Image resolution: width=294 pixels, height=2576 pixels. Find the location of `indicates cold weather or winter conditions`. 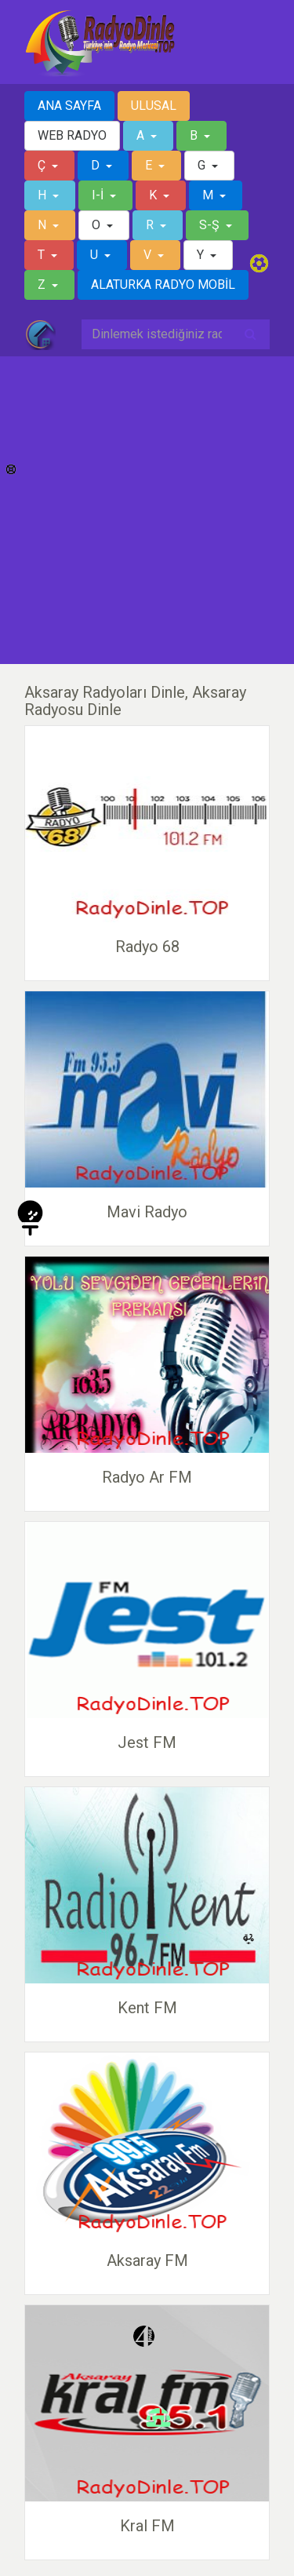

indicates cold weather or winter conditions is located at coordinates (158, 2417).